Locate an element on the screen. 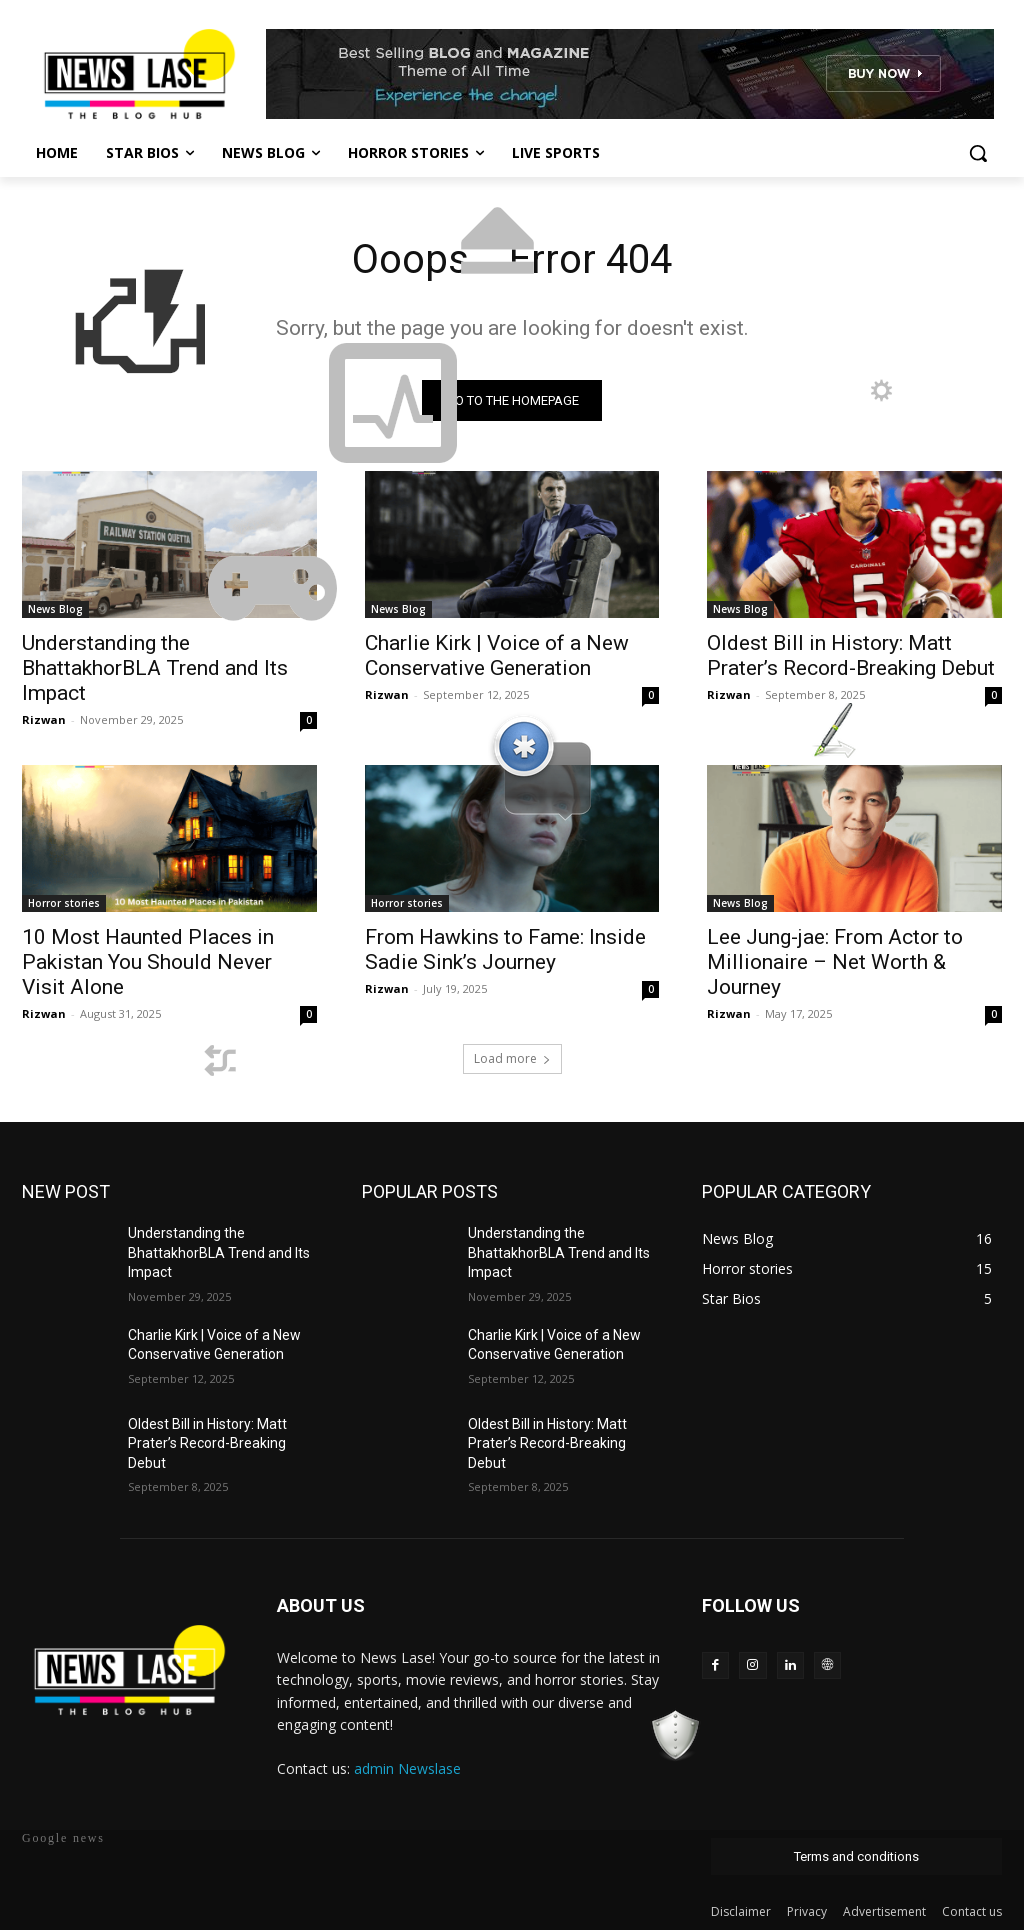 Image resolution: width=1024 pixels, height=1930 pixels. check engine diagnostic alerts is located at coordinates (136, 330).